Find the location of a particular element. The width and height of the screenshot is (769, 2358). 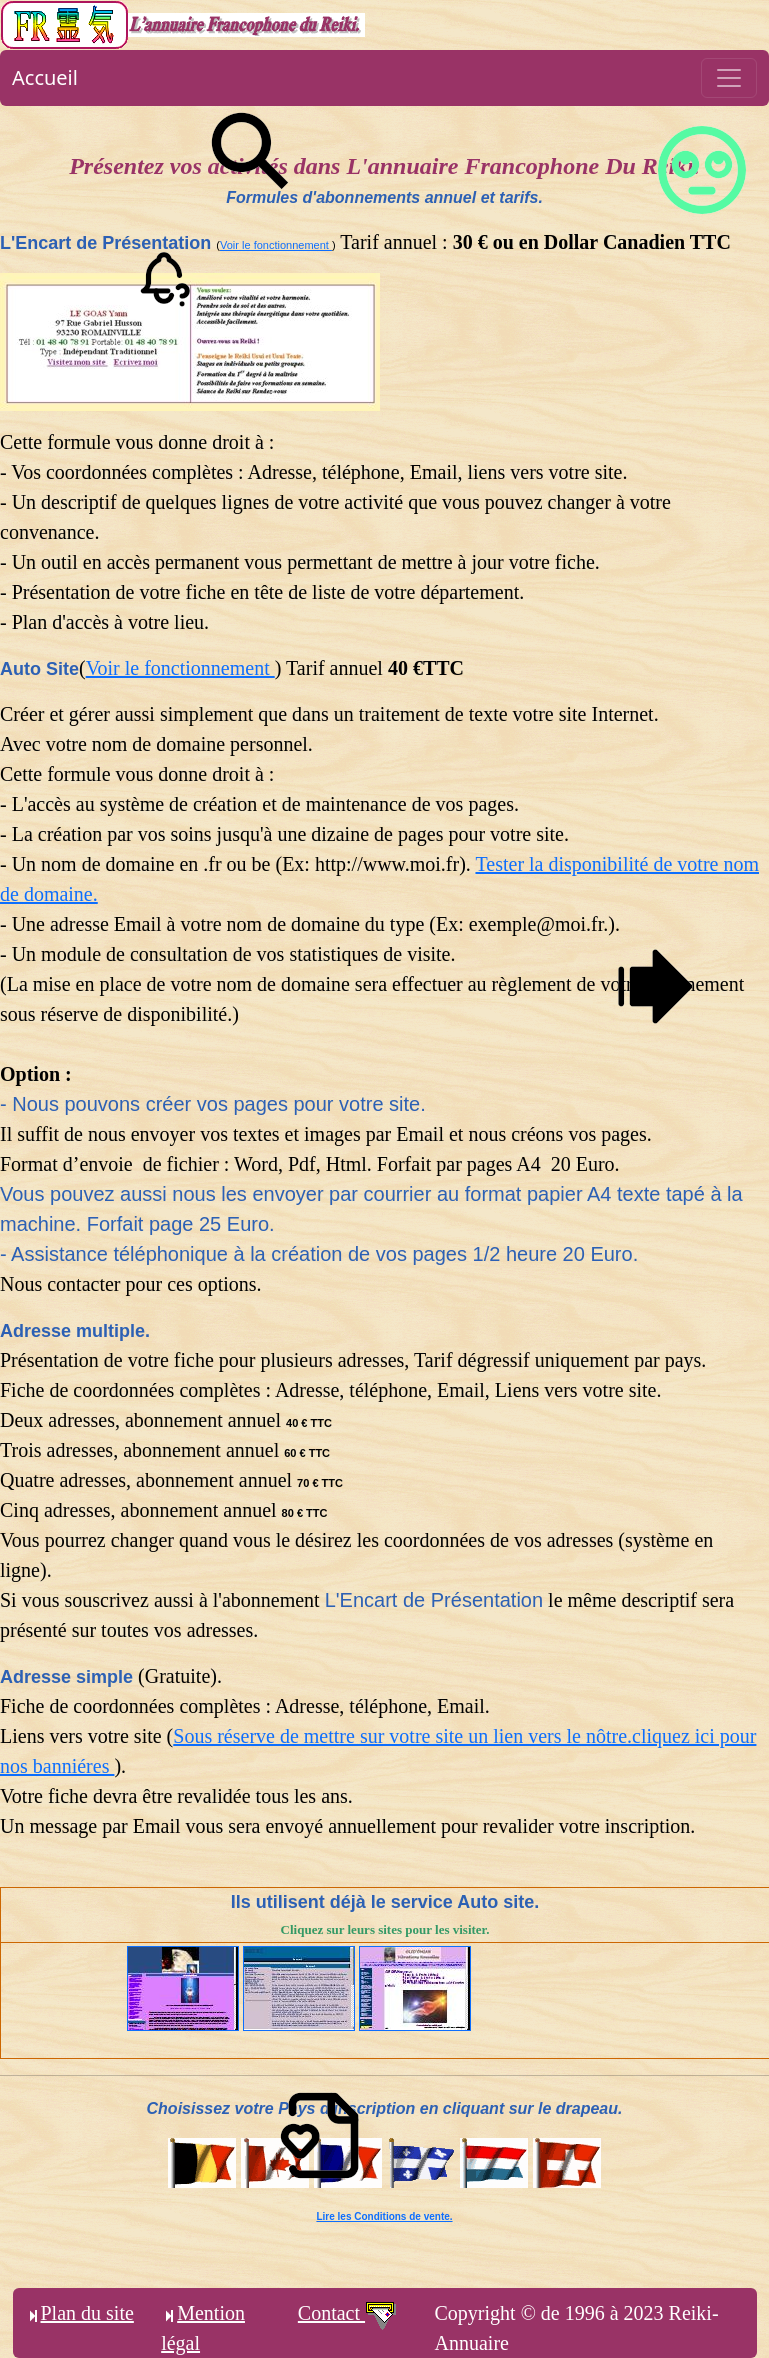

proceed to the next step is located at coordinates (652, 986).